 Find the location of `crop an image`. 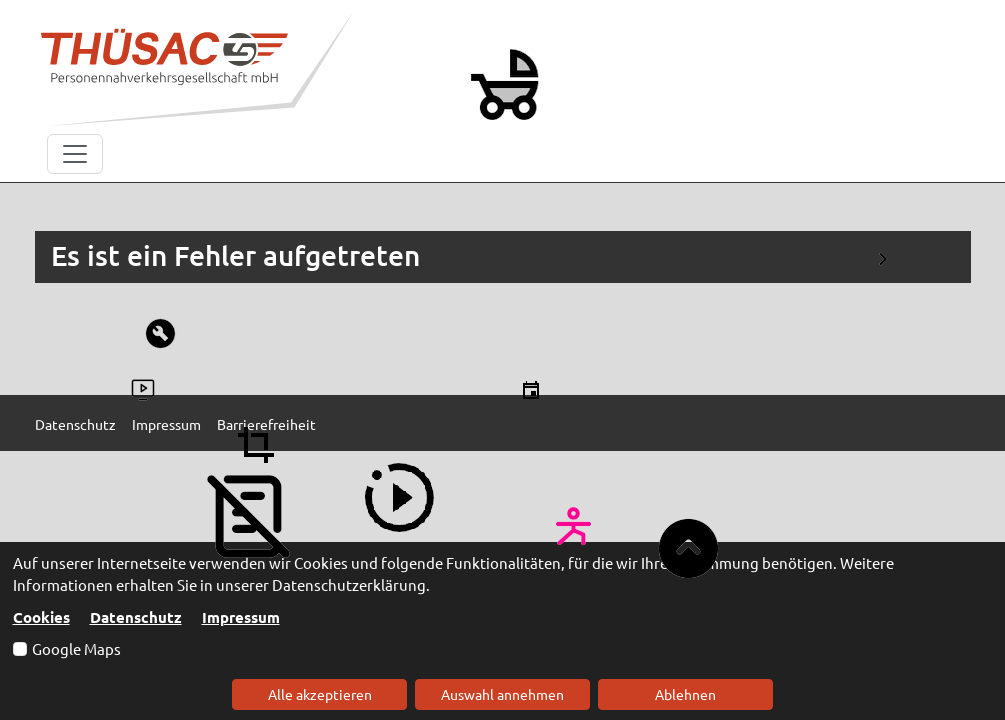

crop an image is located at coordinates (256, 445).